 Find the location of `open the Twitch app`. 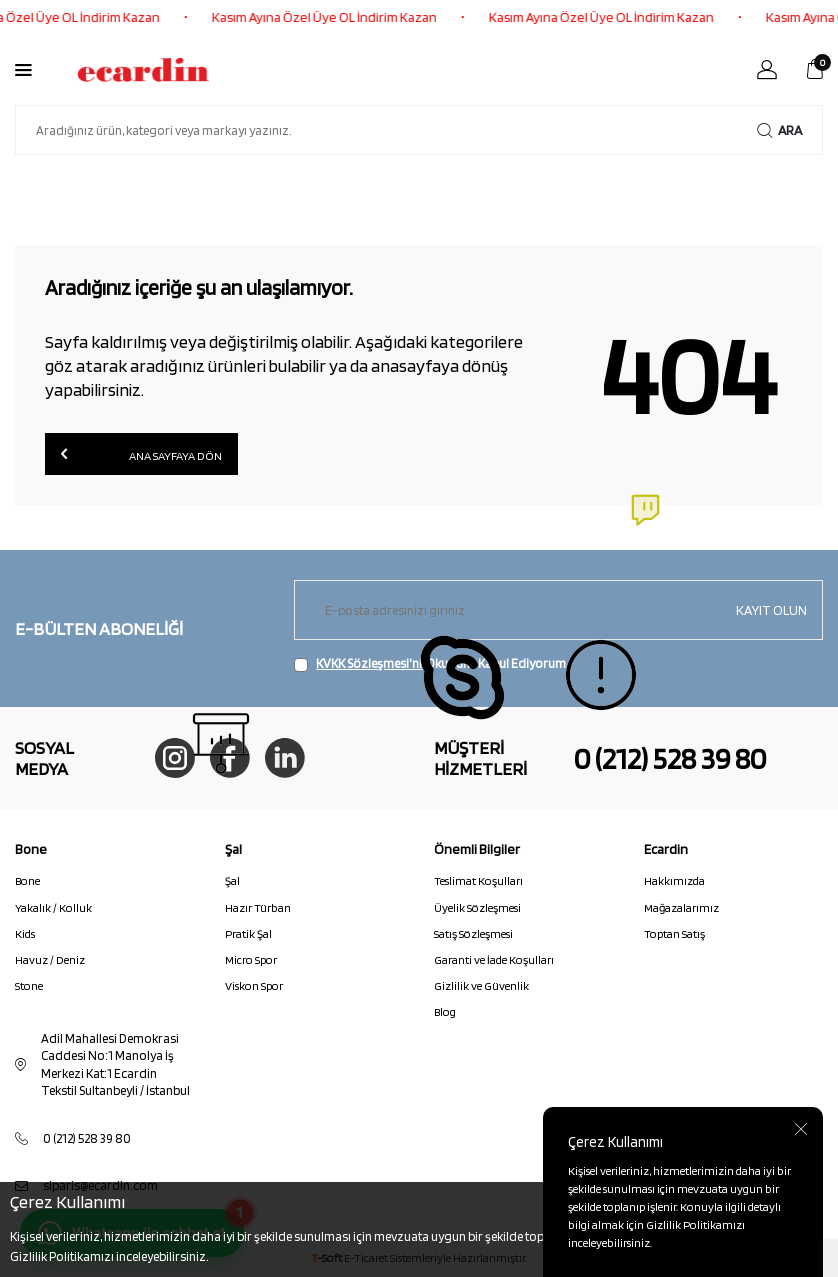

open the Twitch app is located at coordinates (645, 508).